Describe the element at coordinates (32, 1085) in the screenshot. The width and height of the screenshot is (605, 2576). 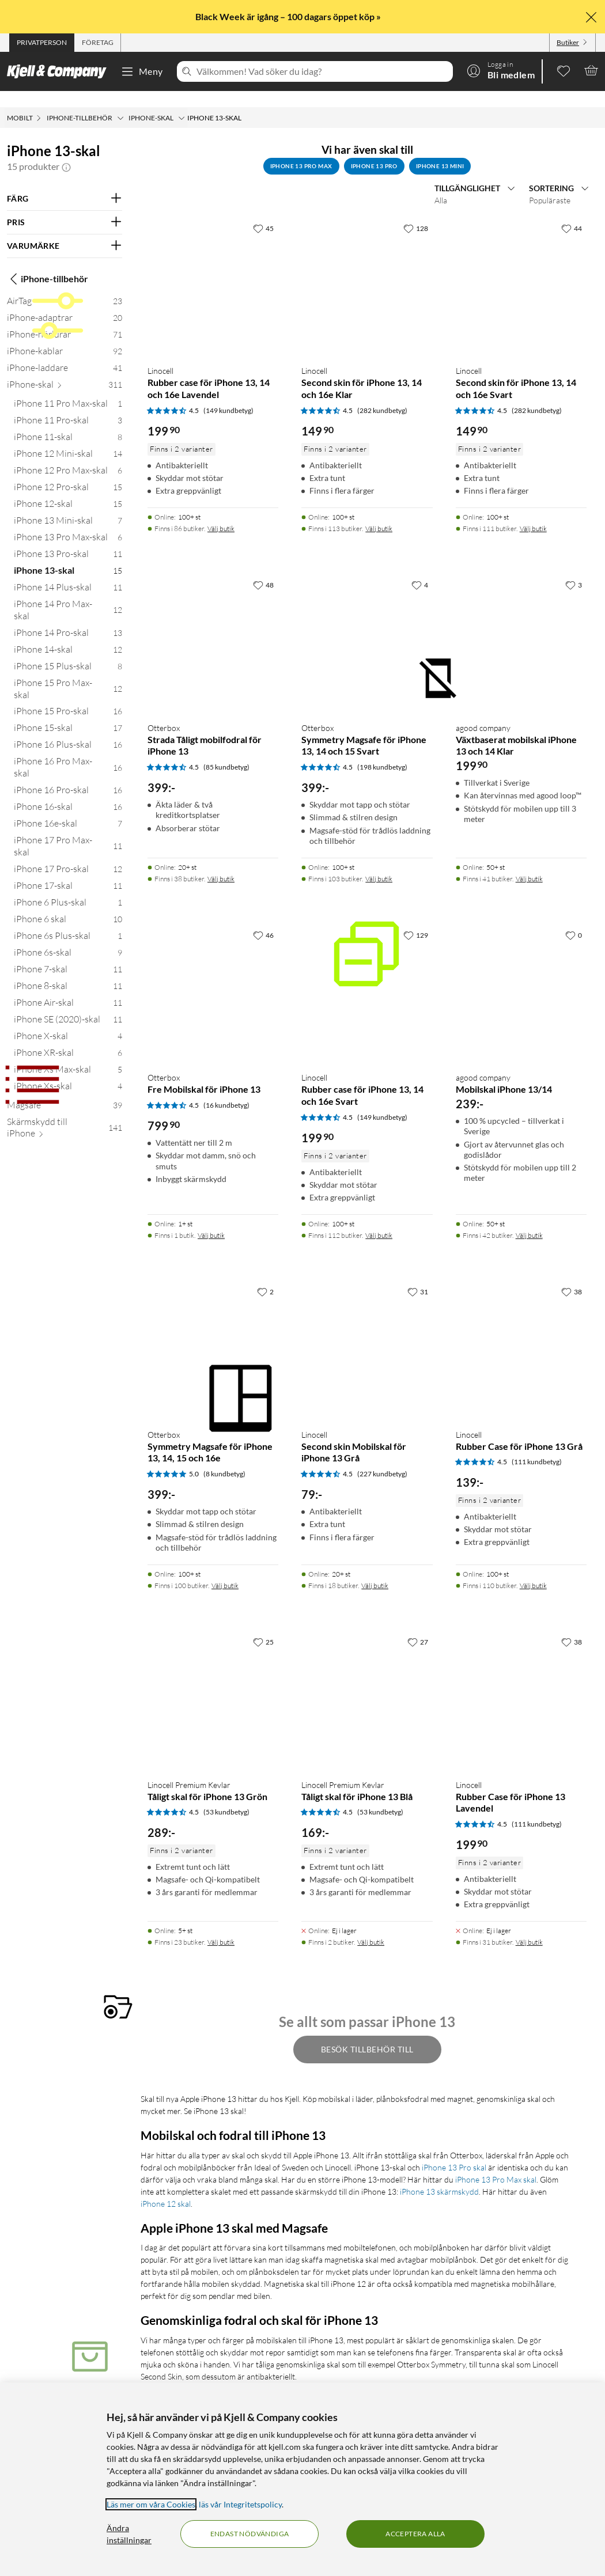
I see `view items as a bulleted list` at that location.